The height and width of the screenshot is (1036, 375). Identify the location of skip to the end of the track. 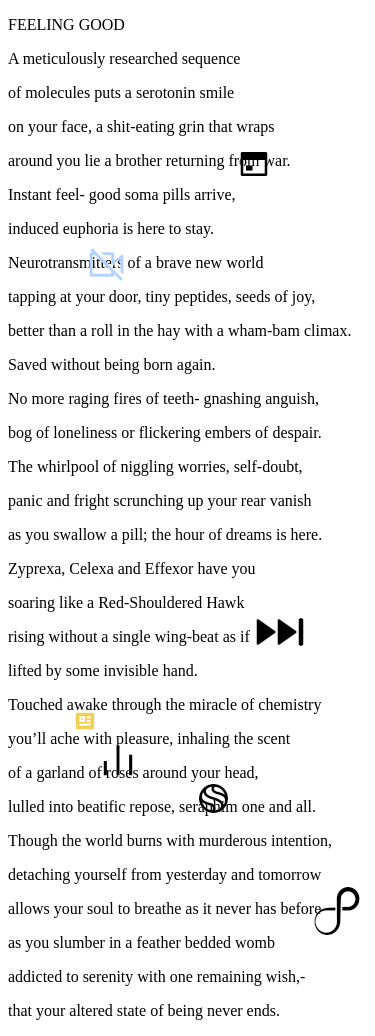
(280, 632).